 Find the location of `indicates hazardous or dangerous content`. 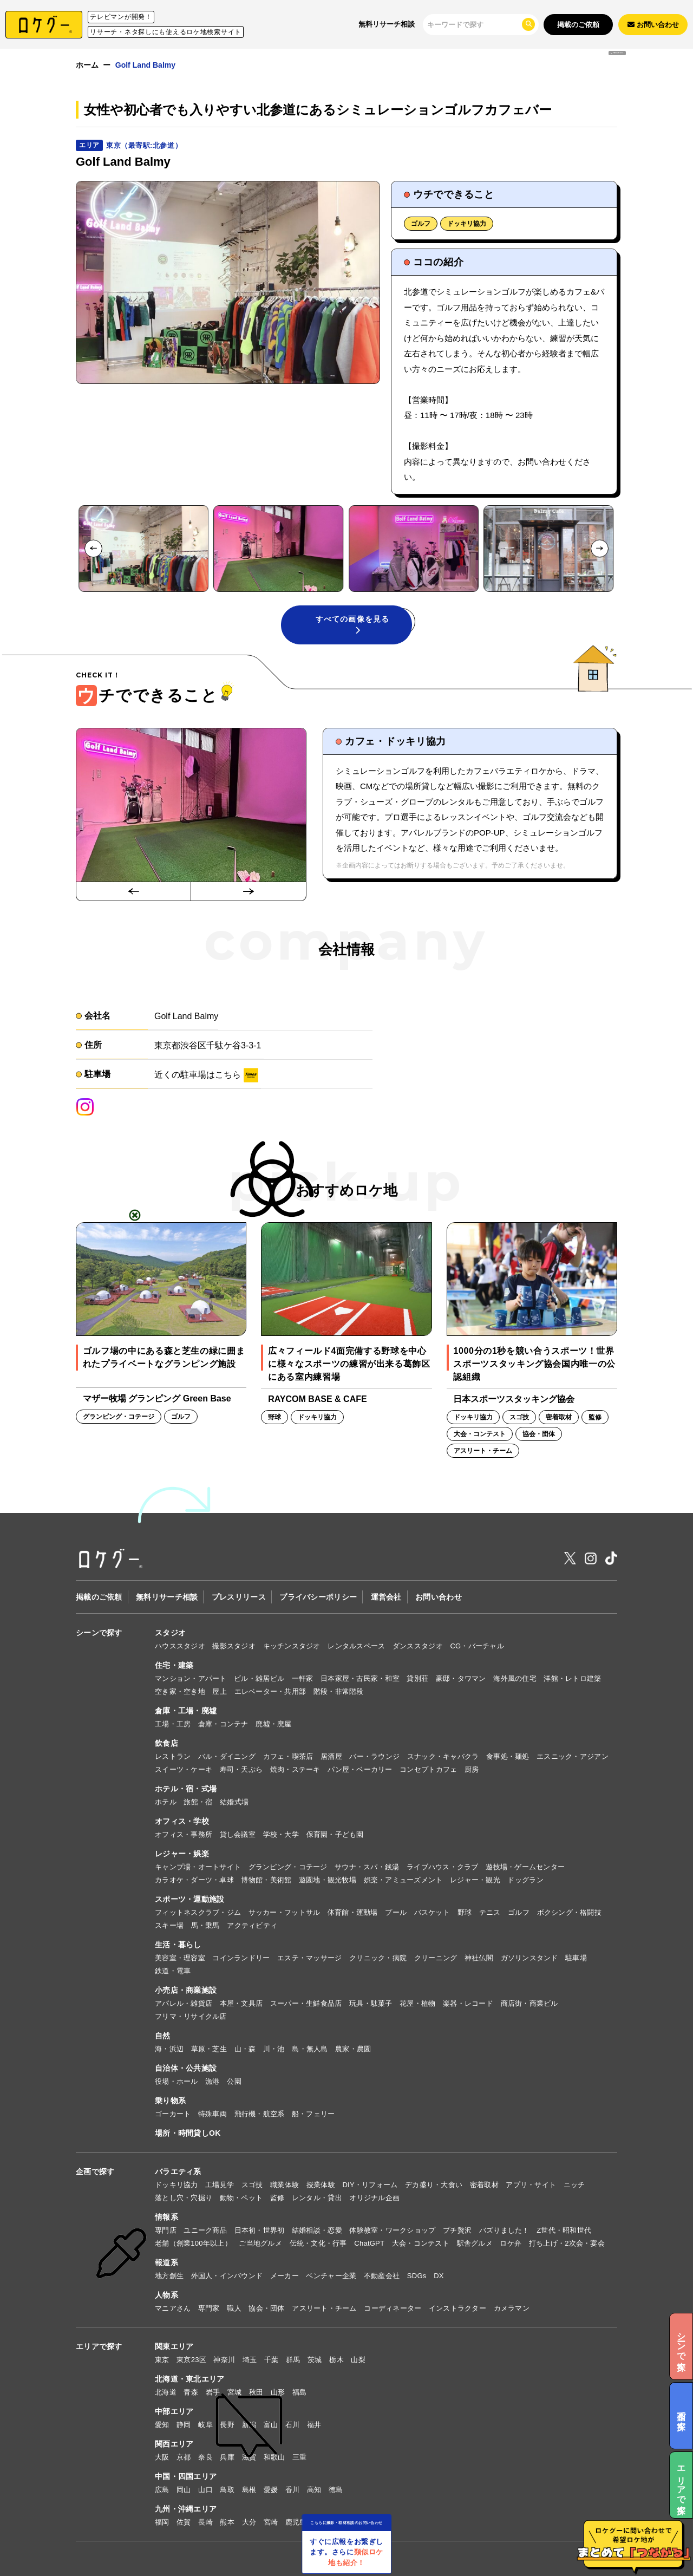

indicates hazardous or dangerous content is located at coordinates (272, 1181).